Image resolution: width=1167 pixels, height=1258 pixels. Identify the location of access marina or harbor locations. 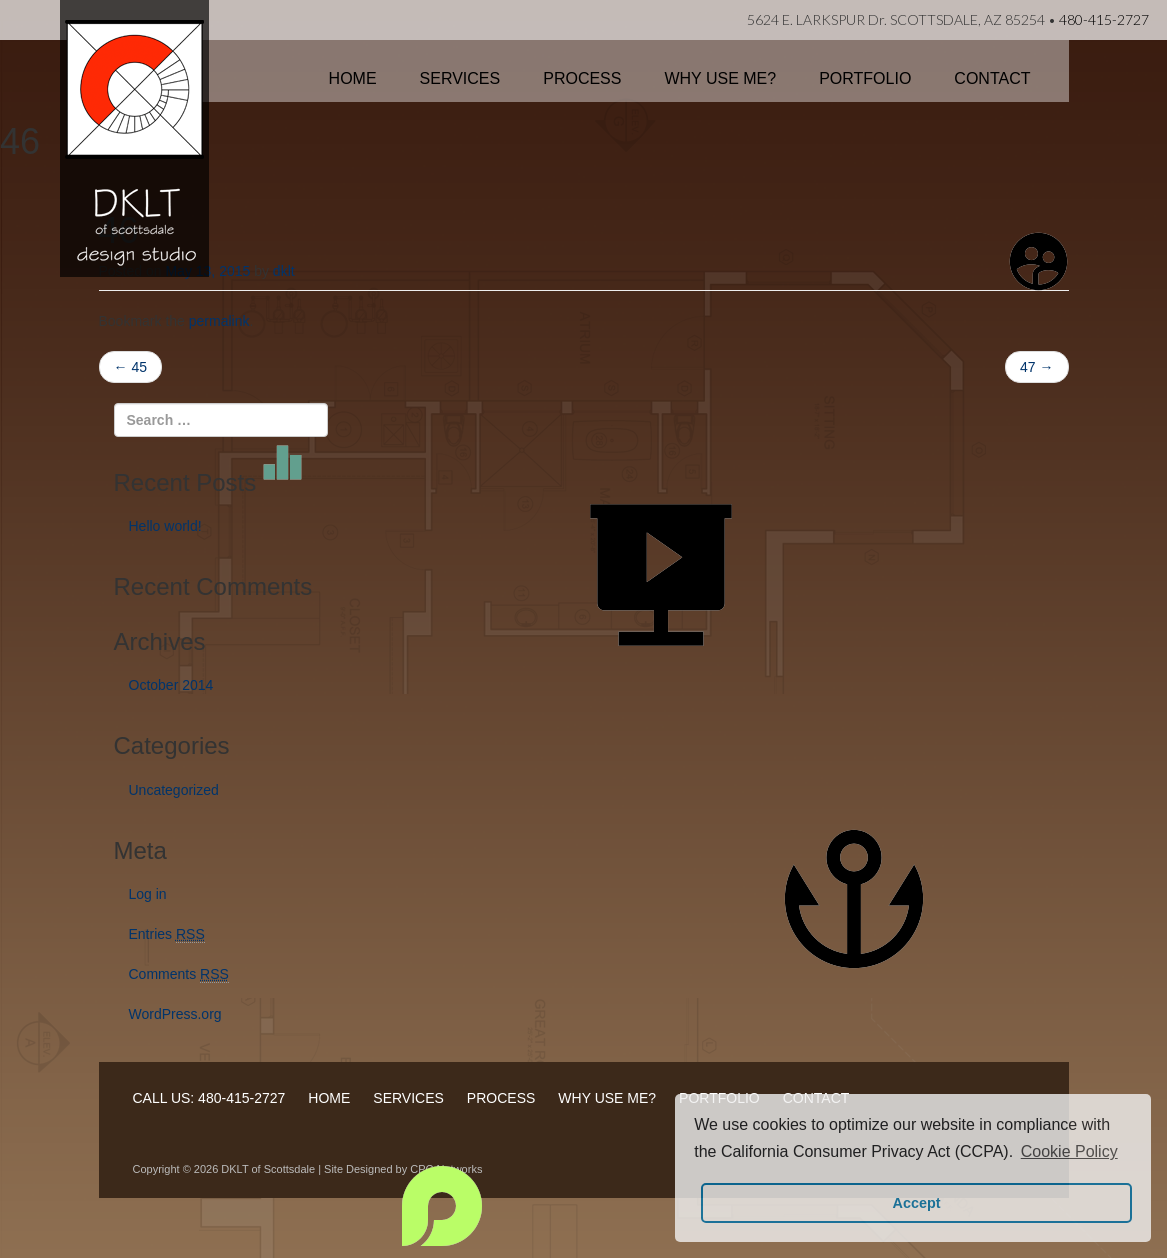
(854, 899).